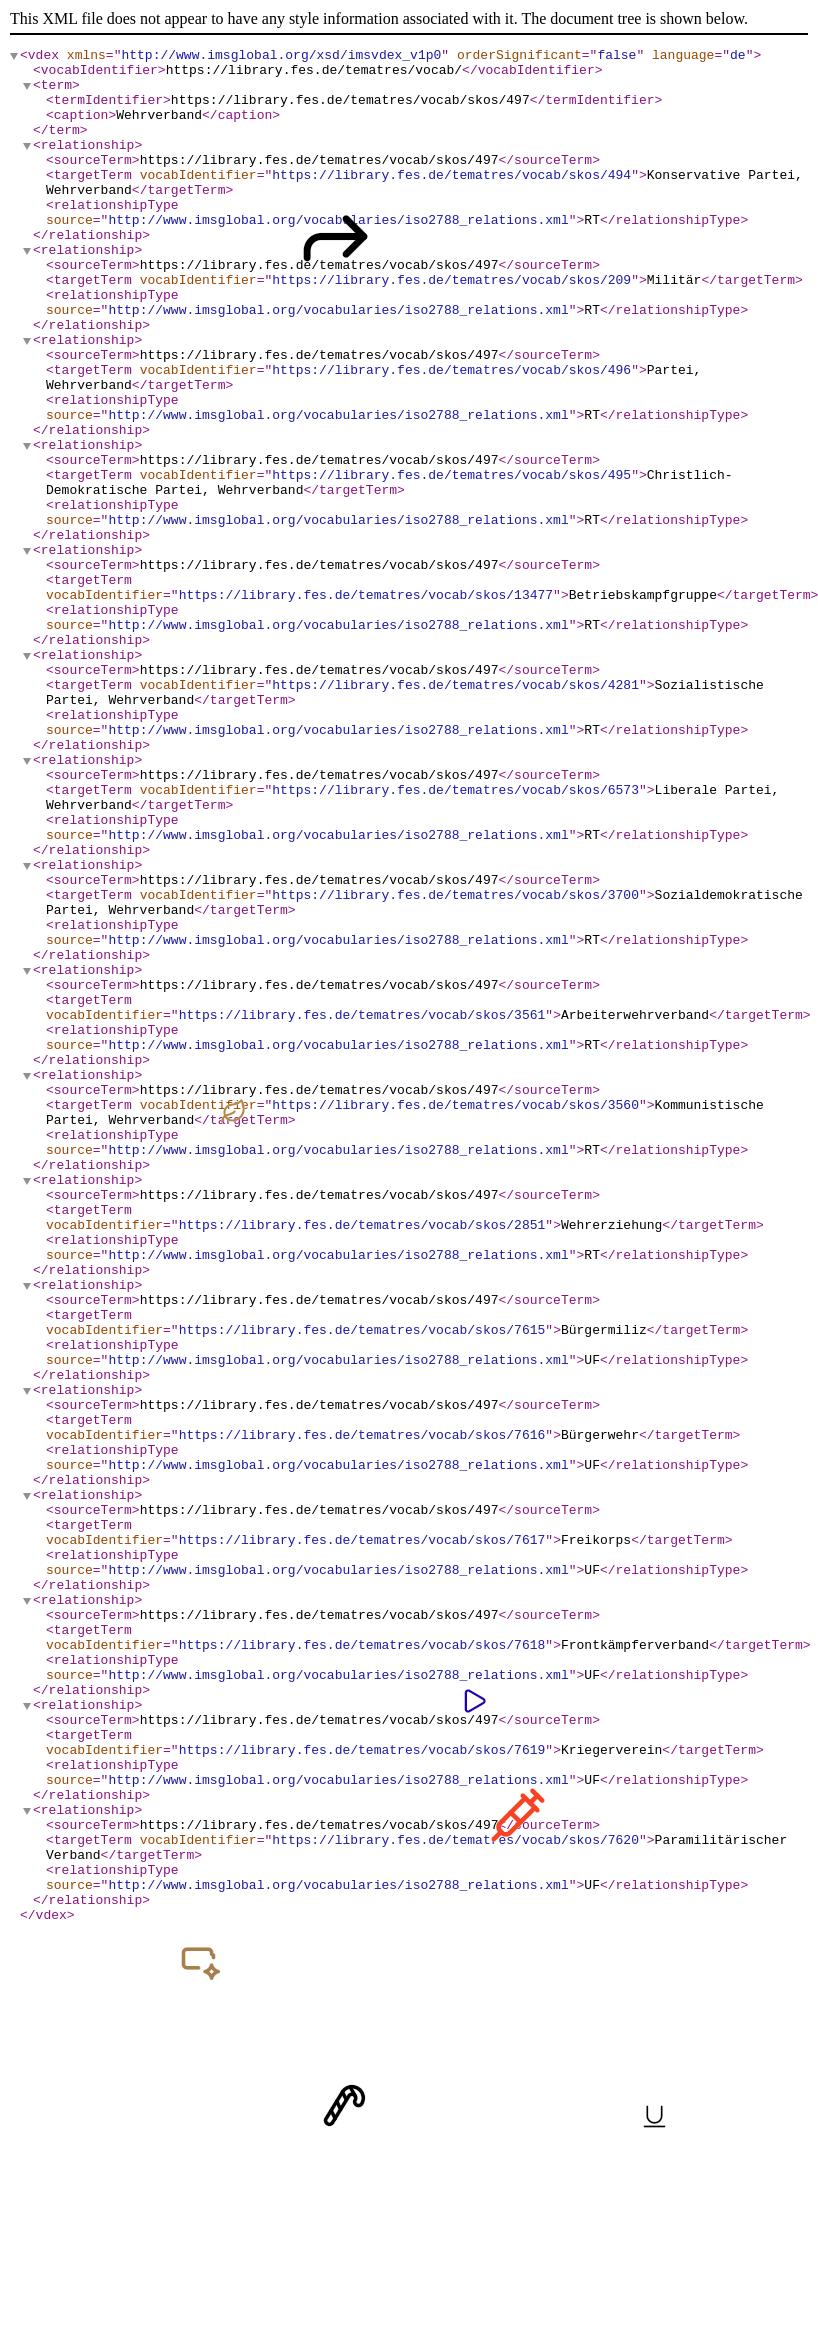 Image resolution: width=818 pixels, height=2352 pixels. Describe the element at coordinates (654, 2116) in the screenshot. I see `apply underline formatting to selected text` at that location.